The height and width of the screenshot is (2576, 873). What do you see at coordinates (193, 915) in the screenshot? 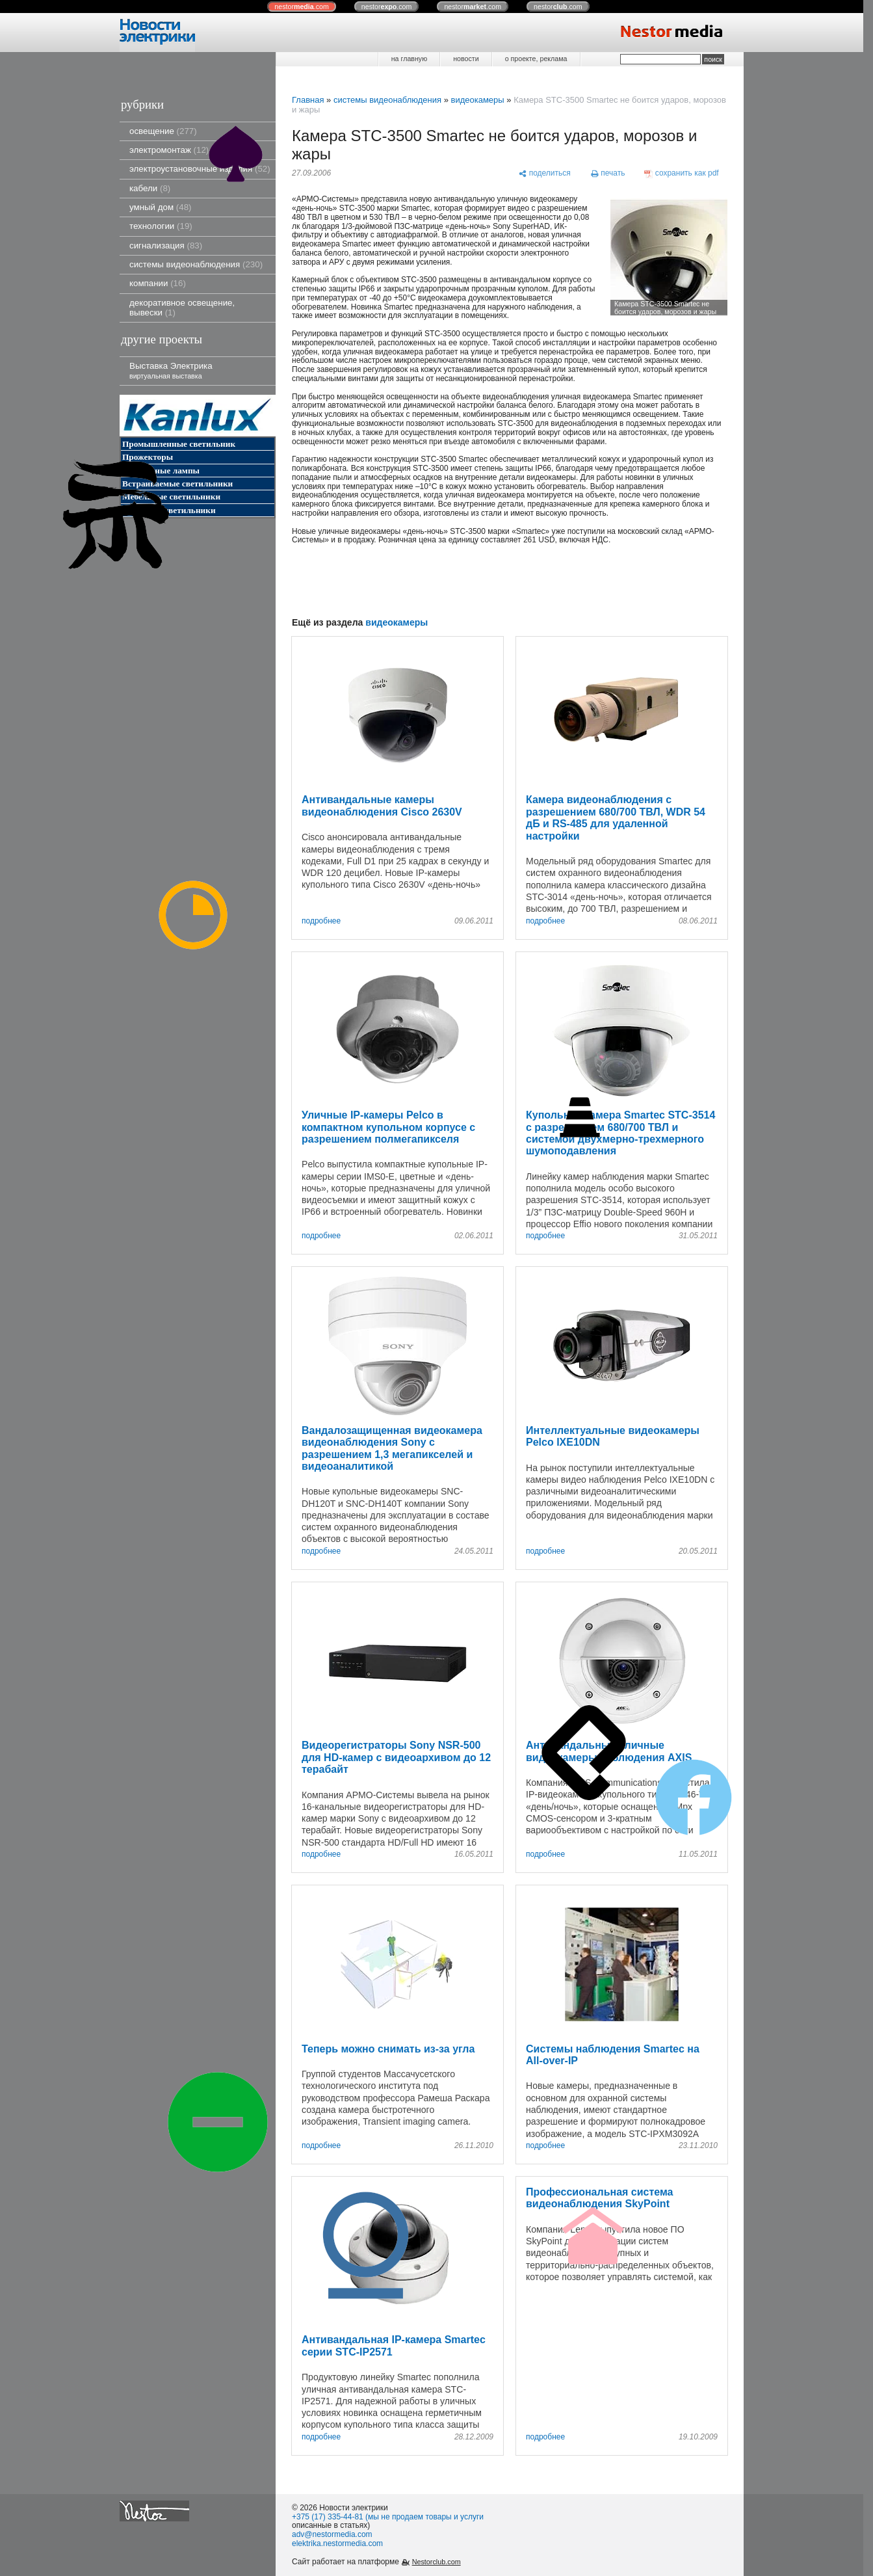
I see `indicates 25% progress or completion` at bounding box center [193, 915].